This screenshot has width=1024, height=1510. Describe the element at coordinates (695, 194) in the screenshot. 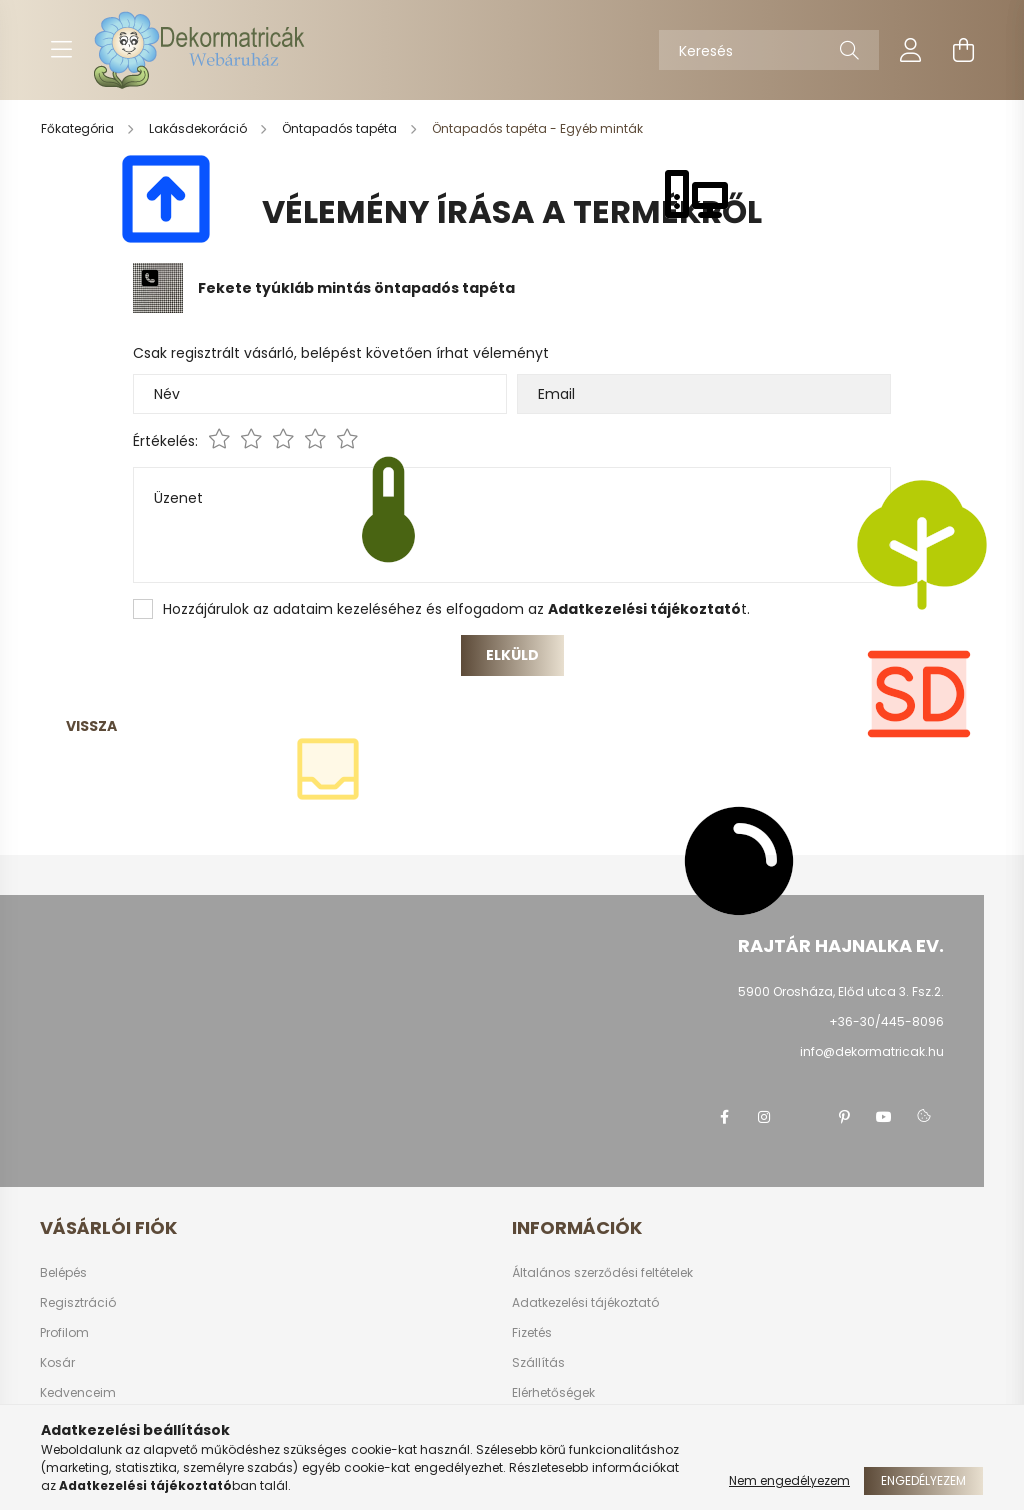

I see `desktop computer or PC device` at that location.